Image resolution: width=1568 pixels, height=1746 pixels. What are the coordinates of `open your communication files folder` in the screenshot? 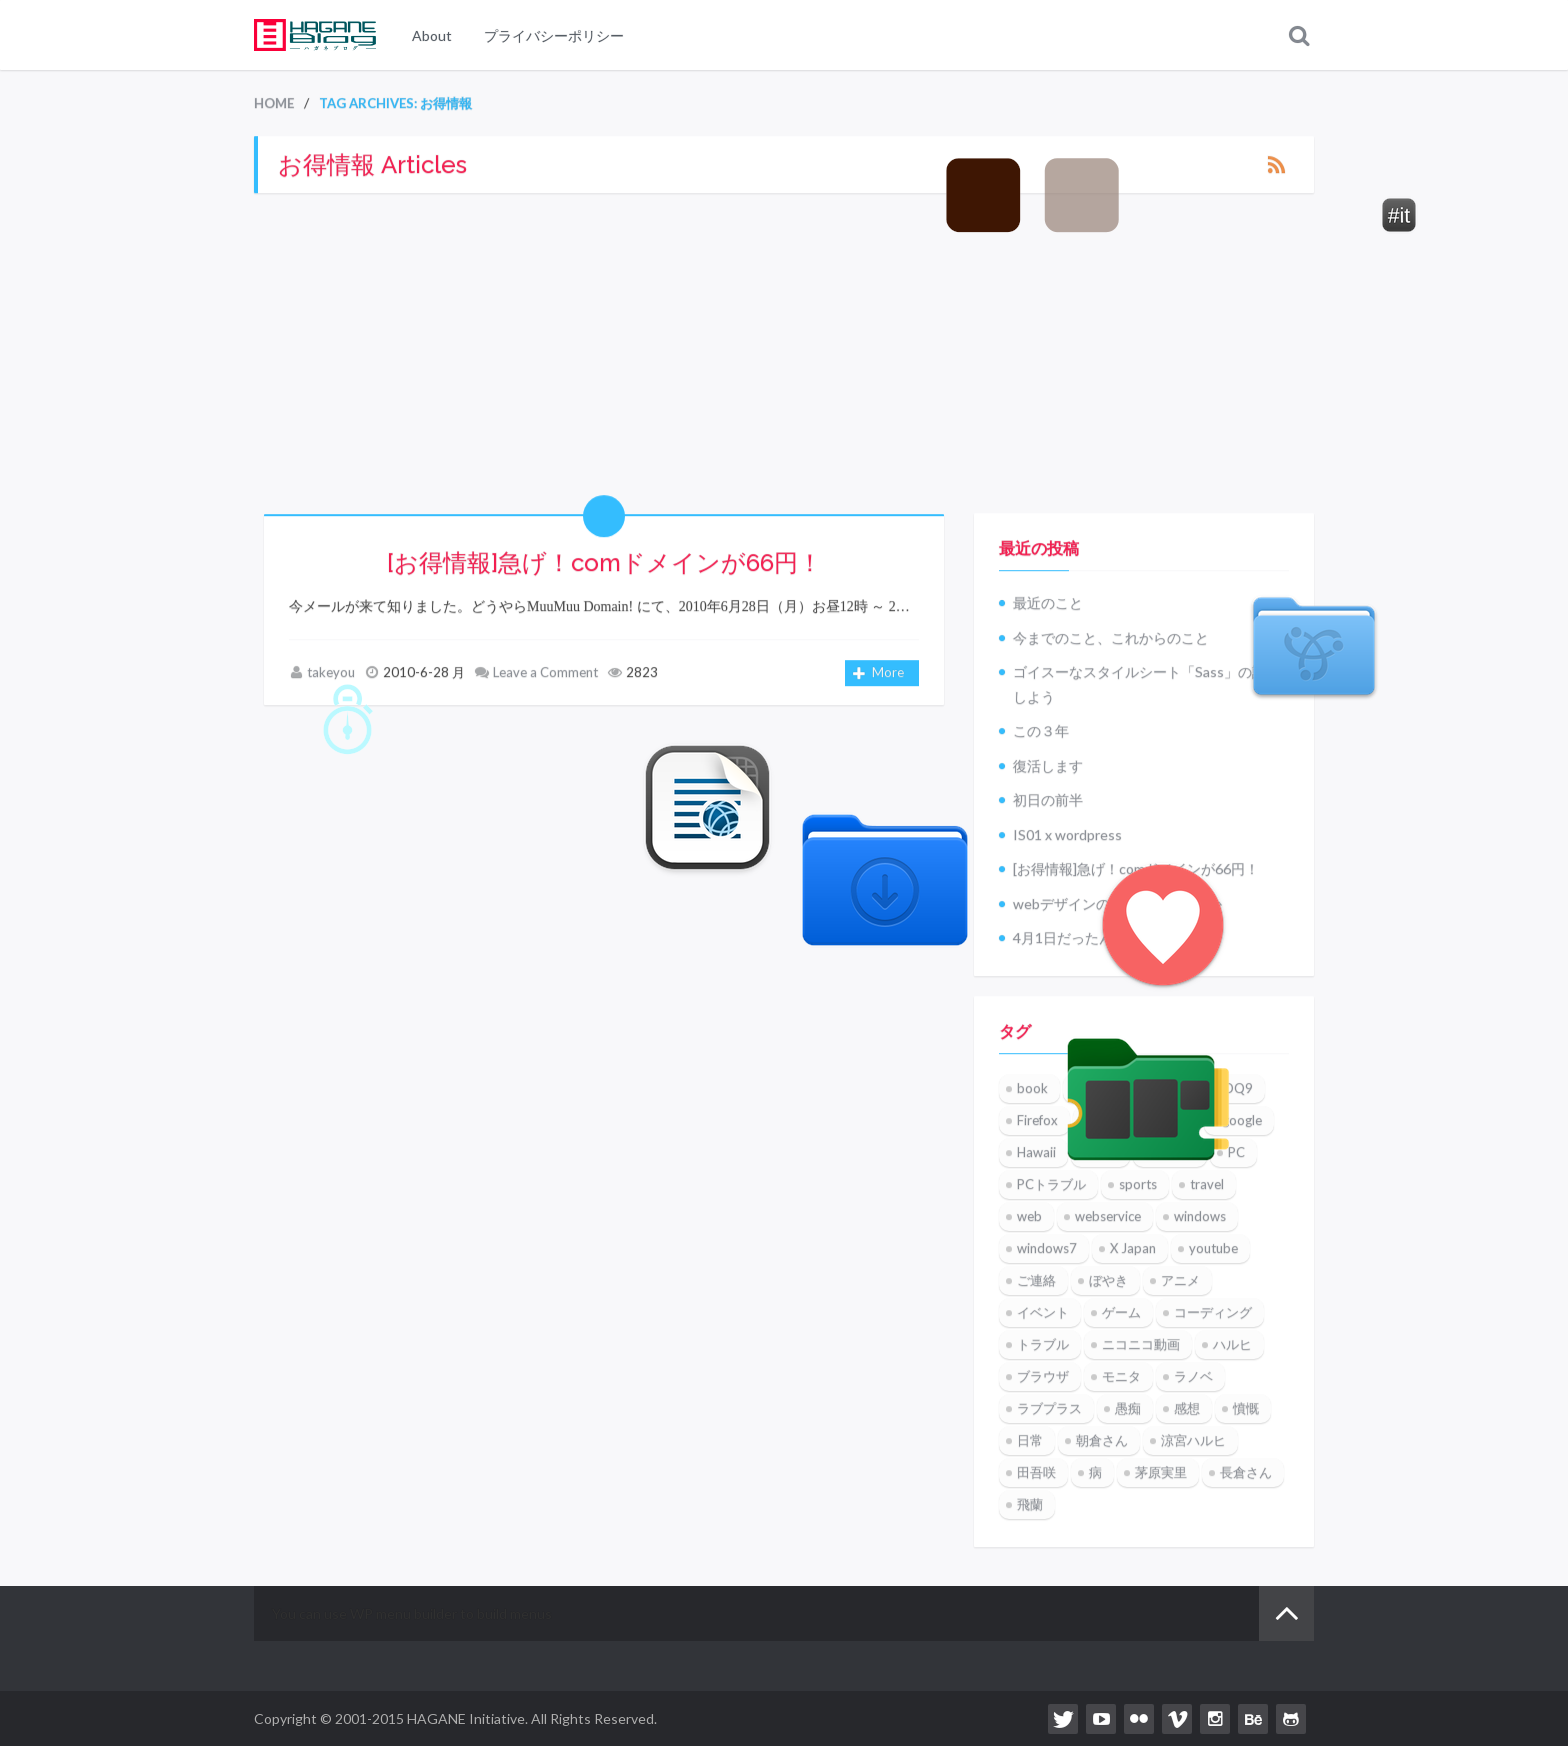 It's located at (1314, 646).